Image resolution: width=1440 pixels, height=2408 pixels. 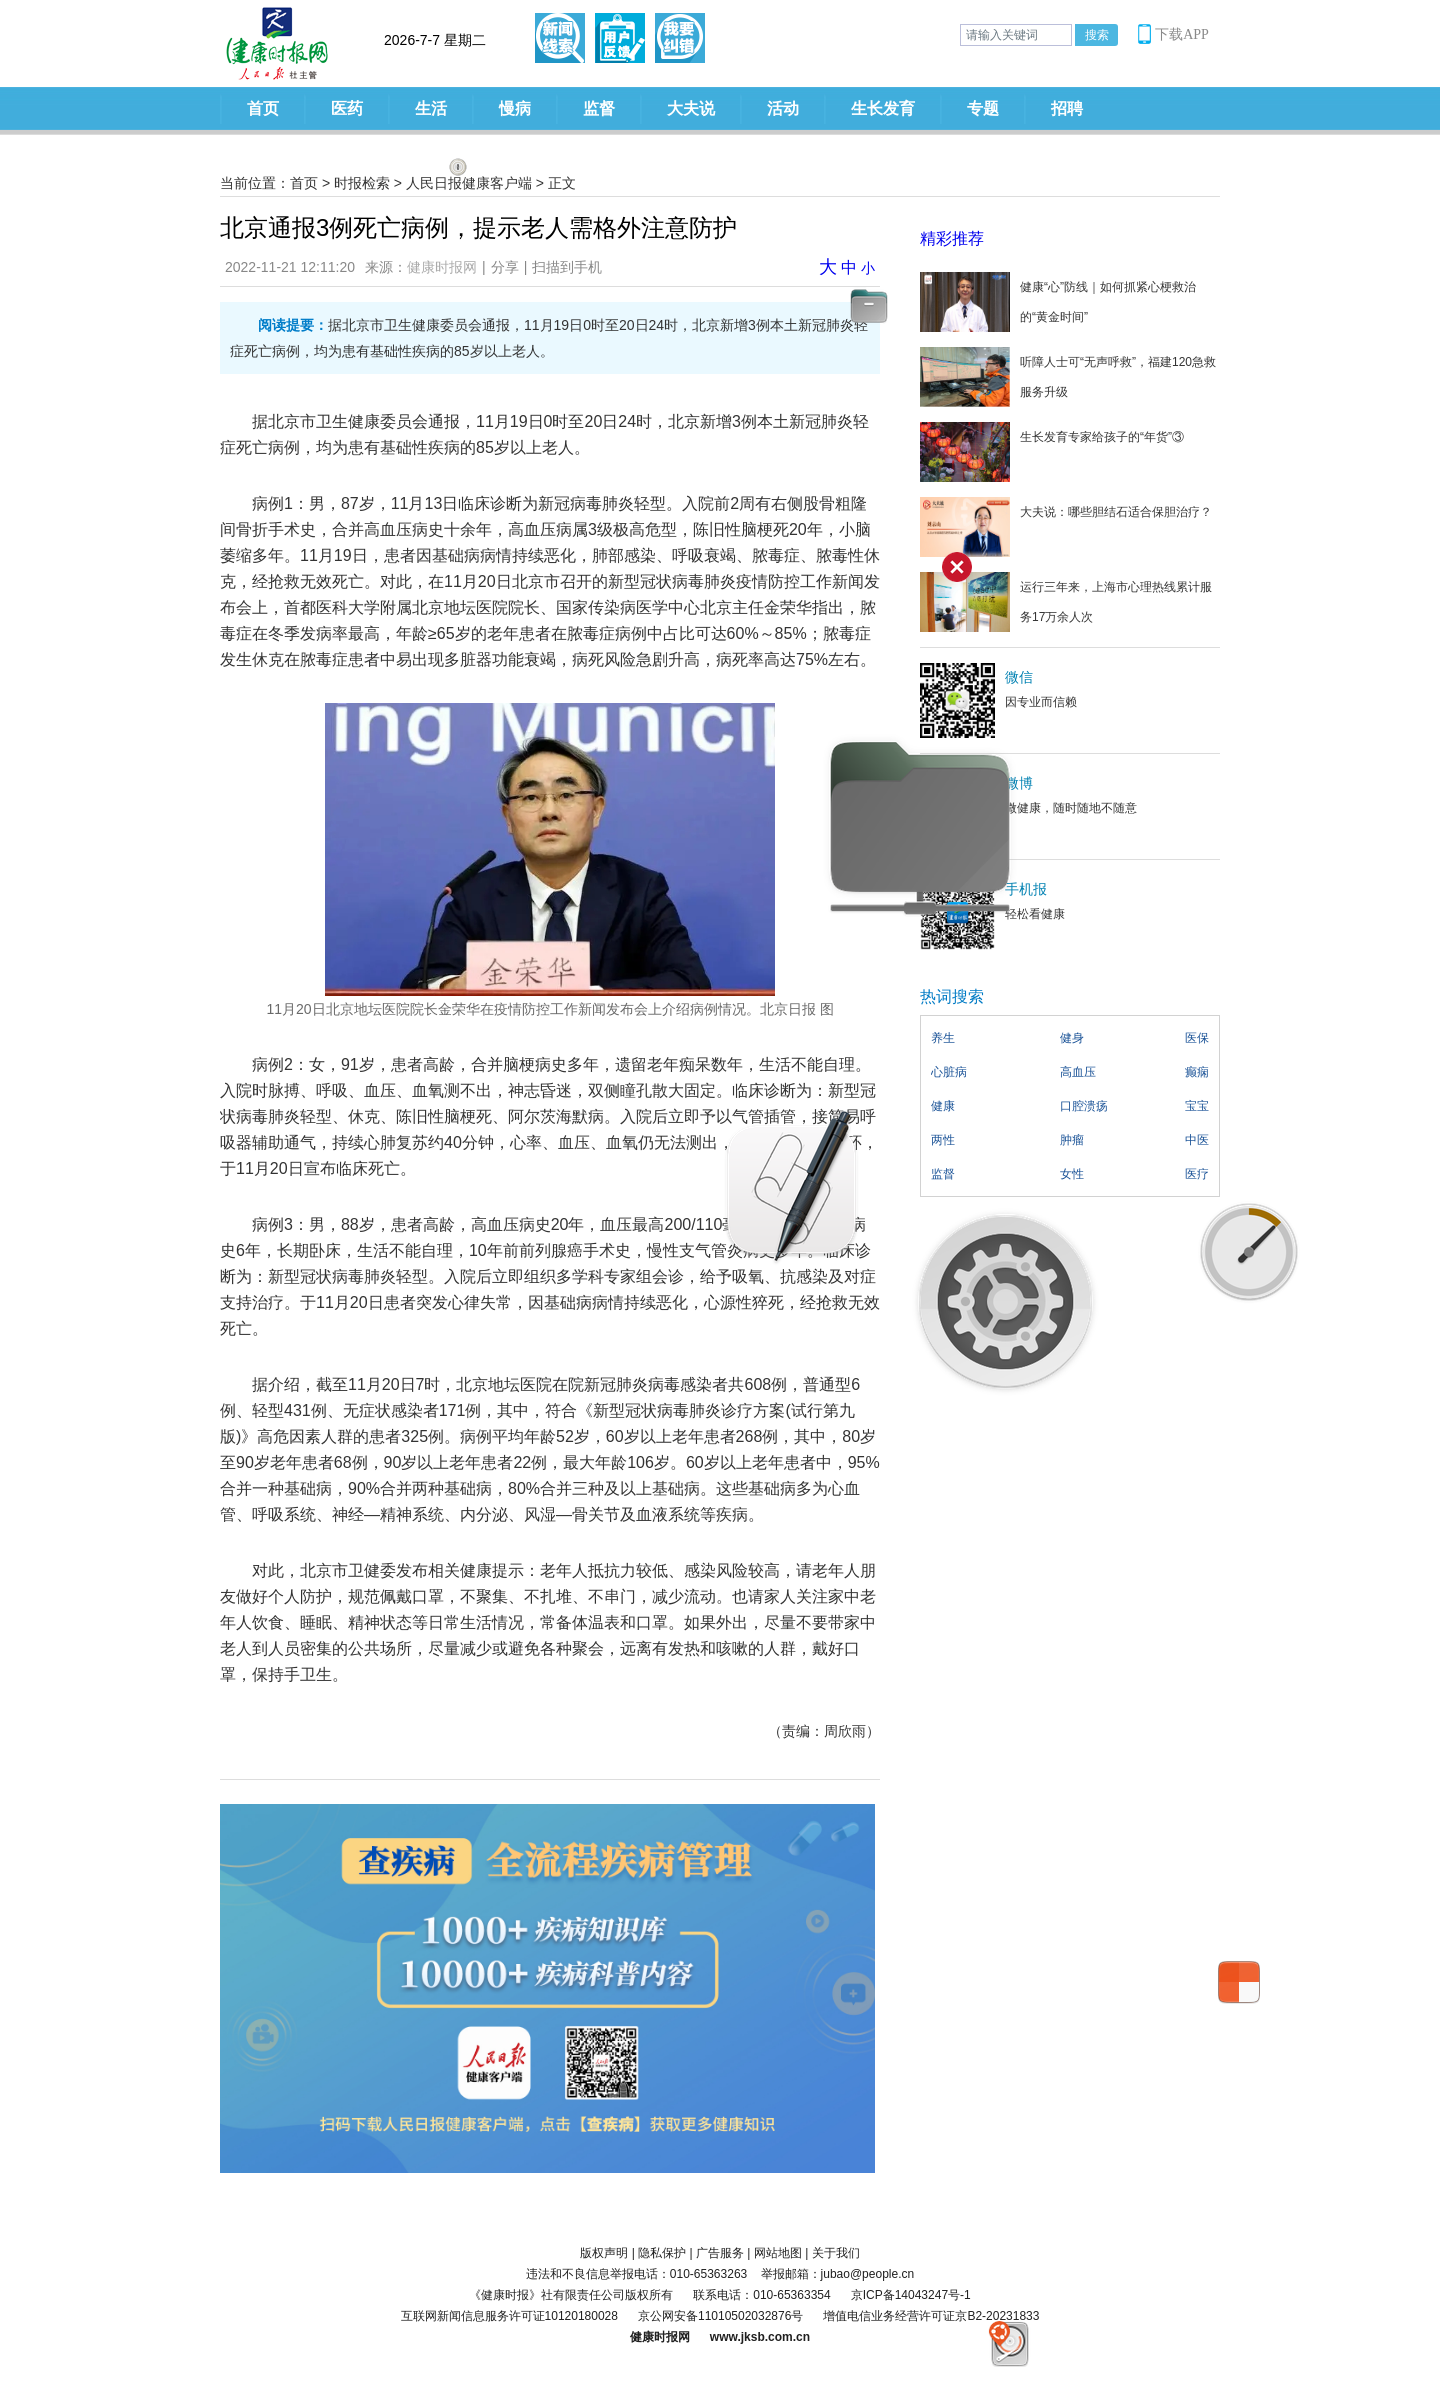 I want to click on cancel or stop the current action, so click(x=957, y=567).